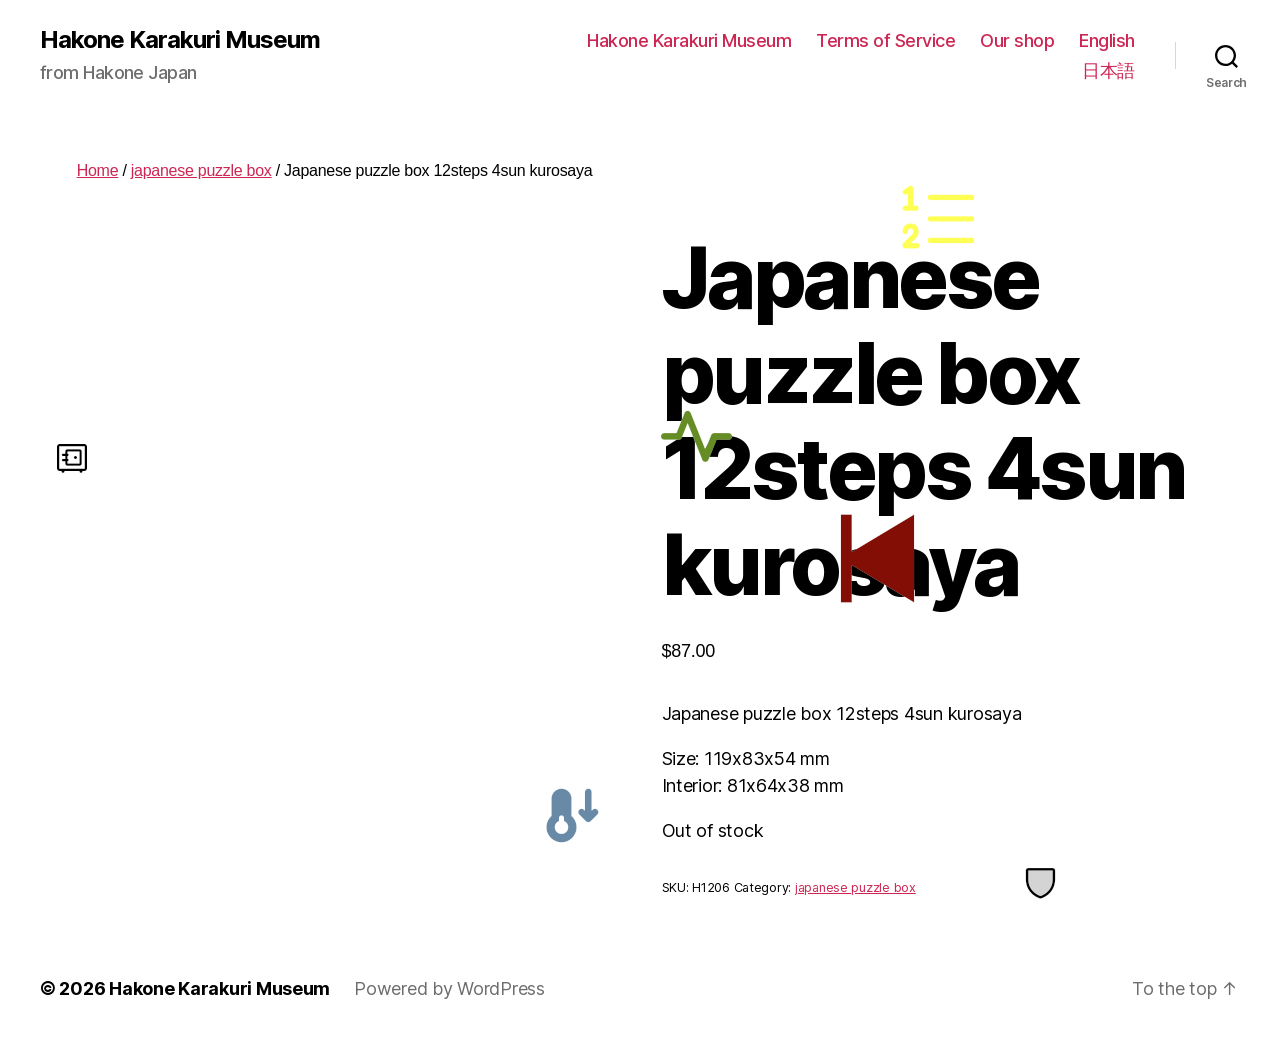 This screenshot has height=1045, width=1278. I want to click on access security or privacy settings, so click(1040, 881).